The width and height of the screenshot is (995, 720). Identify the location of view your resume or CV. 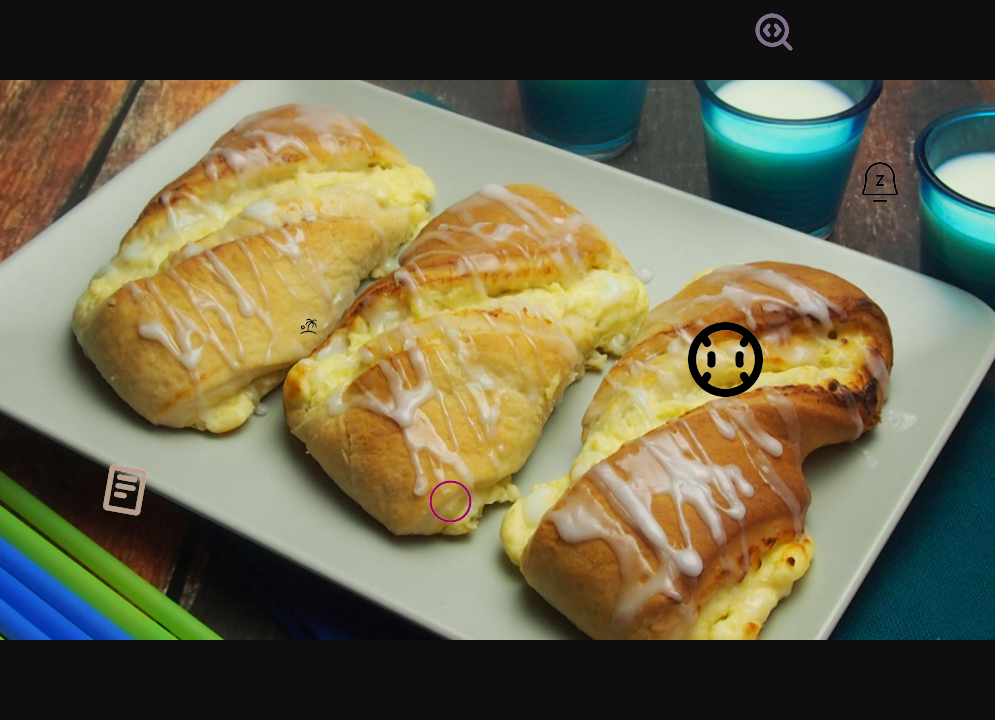
(125, 490).